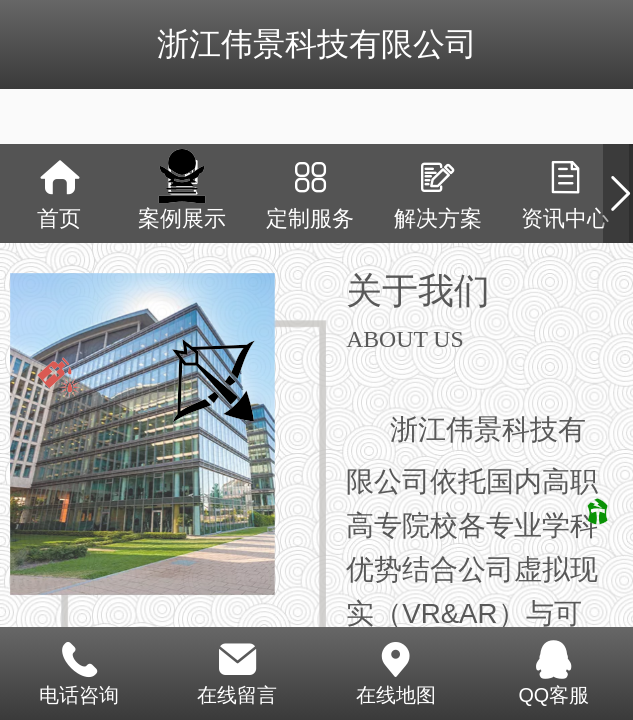 The width and height of the screenshot is (633, 720). I want to click on access shrine or spiritual location features, so click(182, 176).